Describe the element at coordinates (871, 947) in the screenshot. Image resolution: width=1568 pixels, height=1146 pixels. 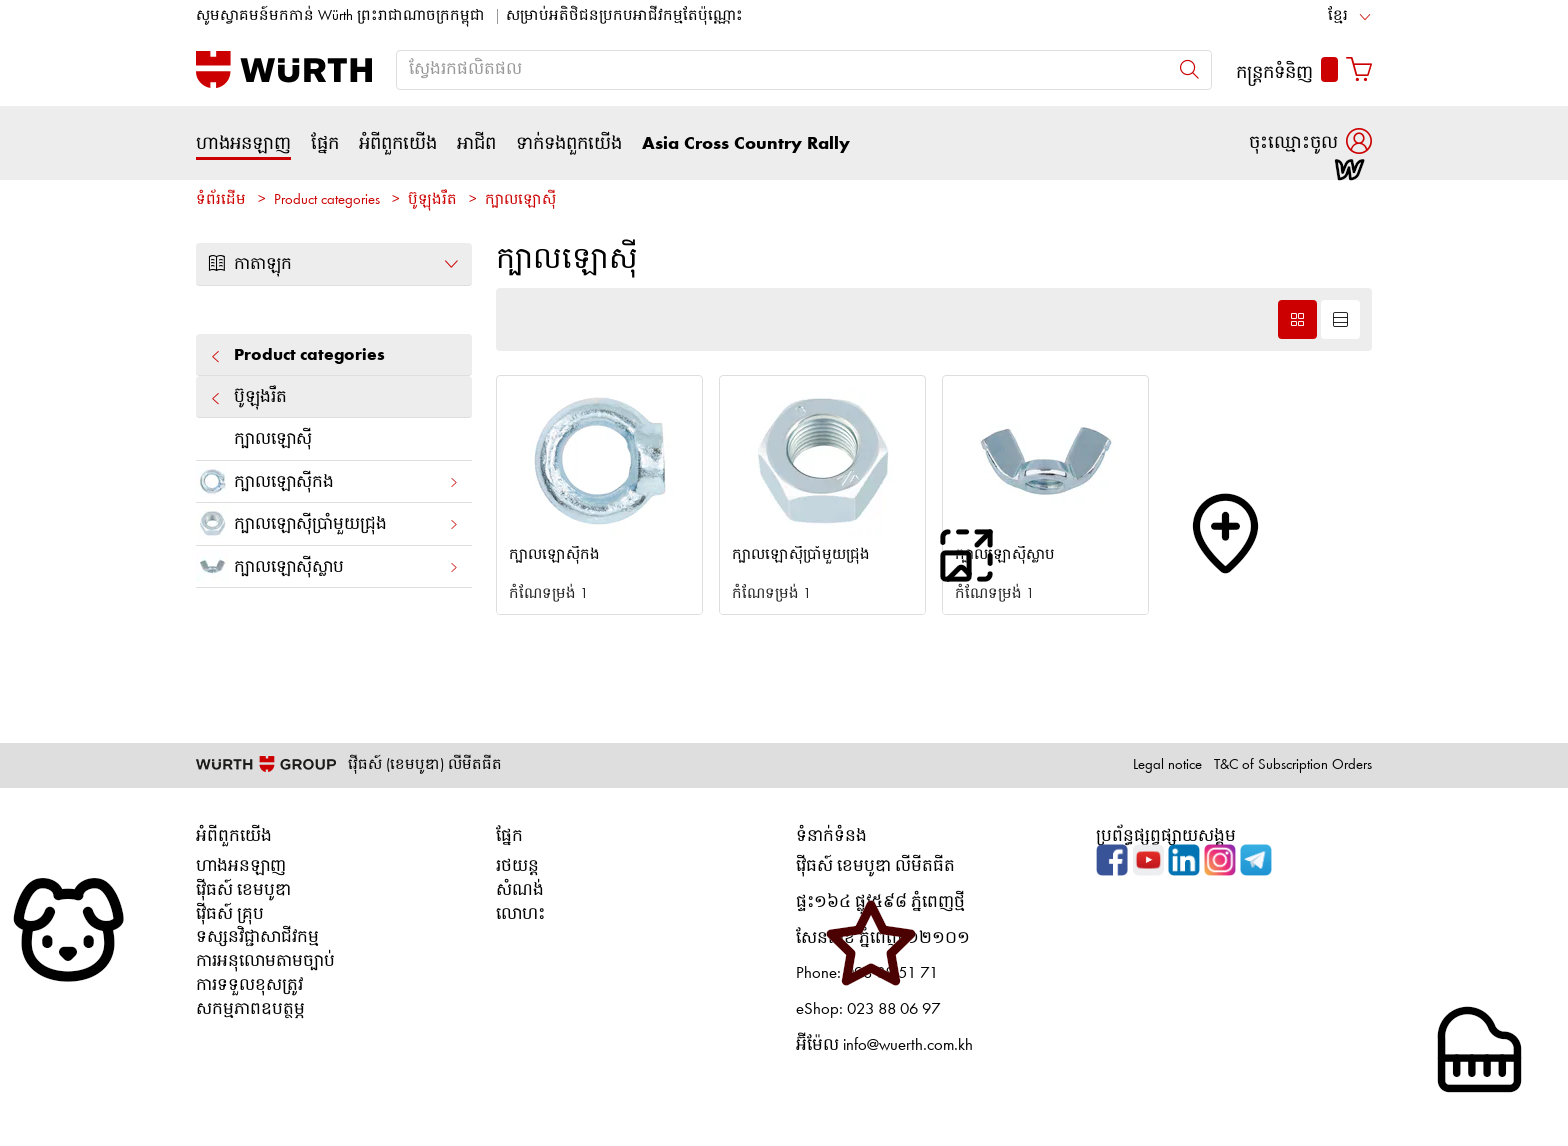
I see `add item to favorites` at that location.